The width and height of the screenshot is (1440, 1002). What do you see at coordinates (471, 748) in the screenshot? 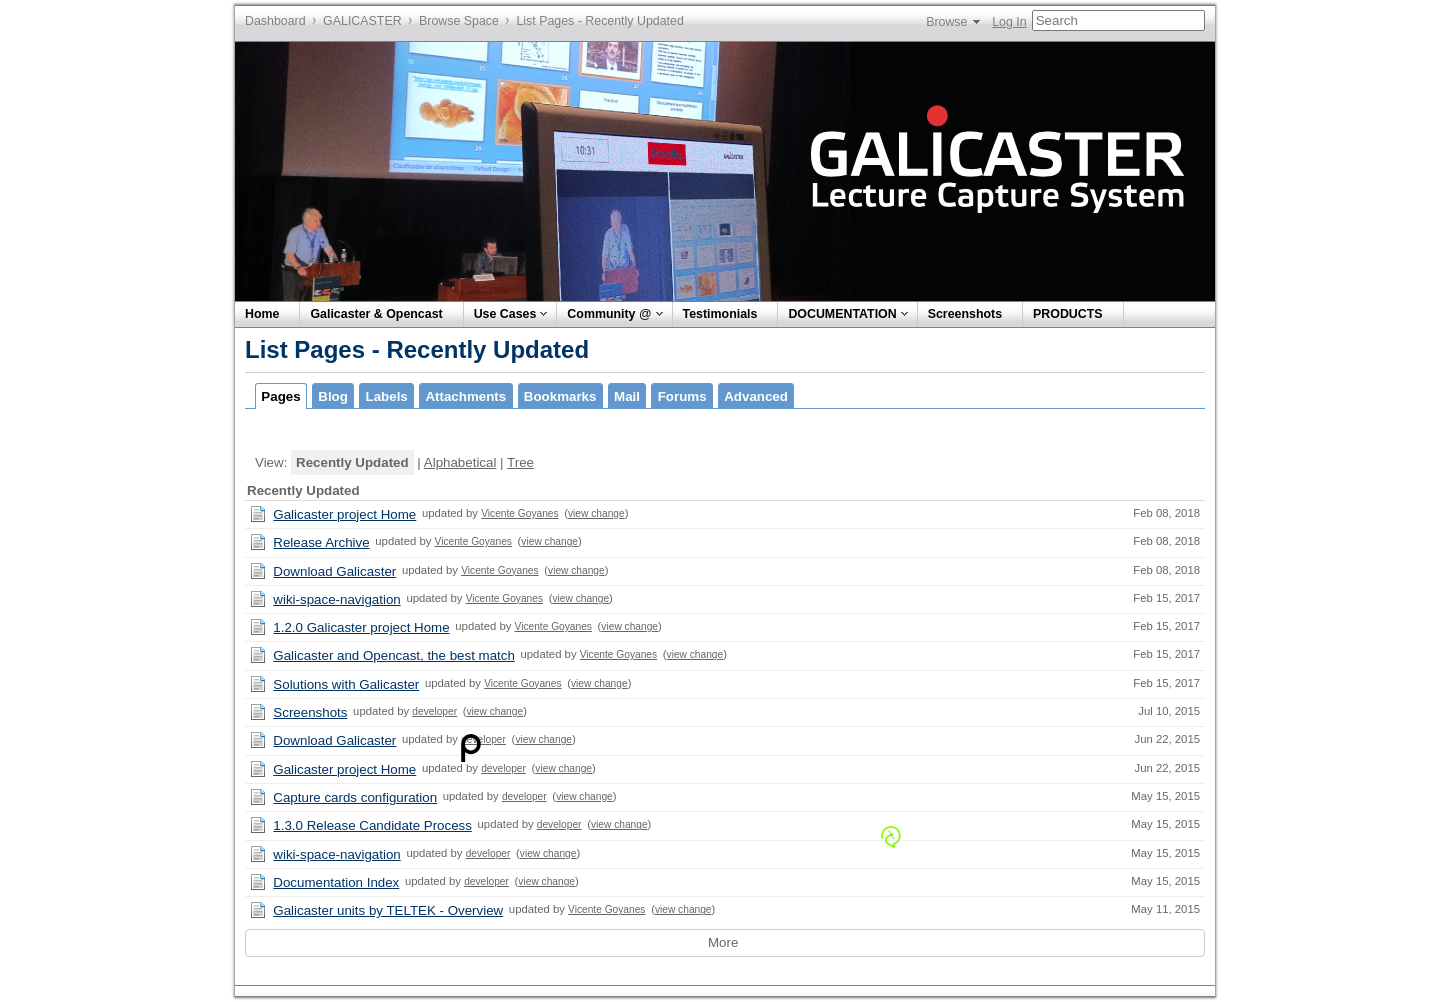
I see `open the picsart app` at bounding box center [471, 748].